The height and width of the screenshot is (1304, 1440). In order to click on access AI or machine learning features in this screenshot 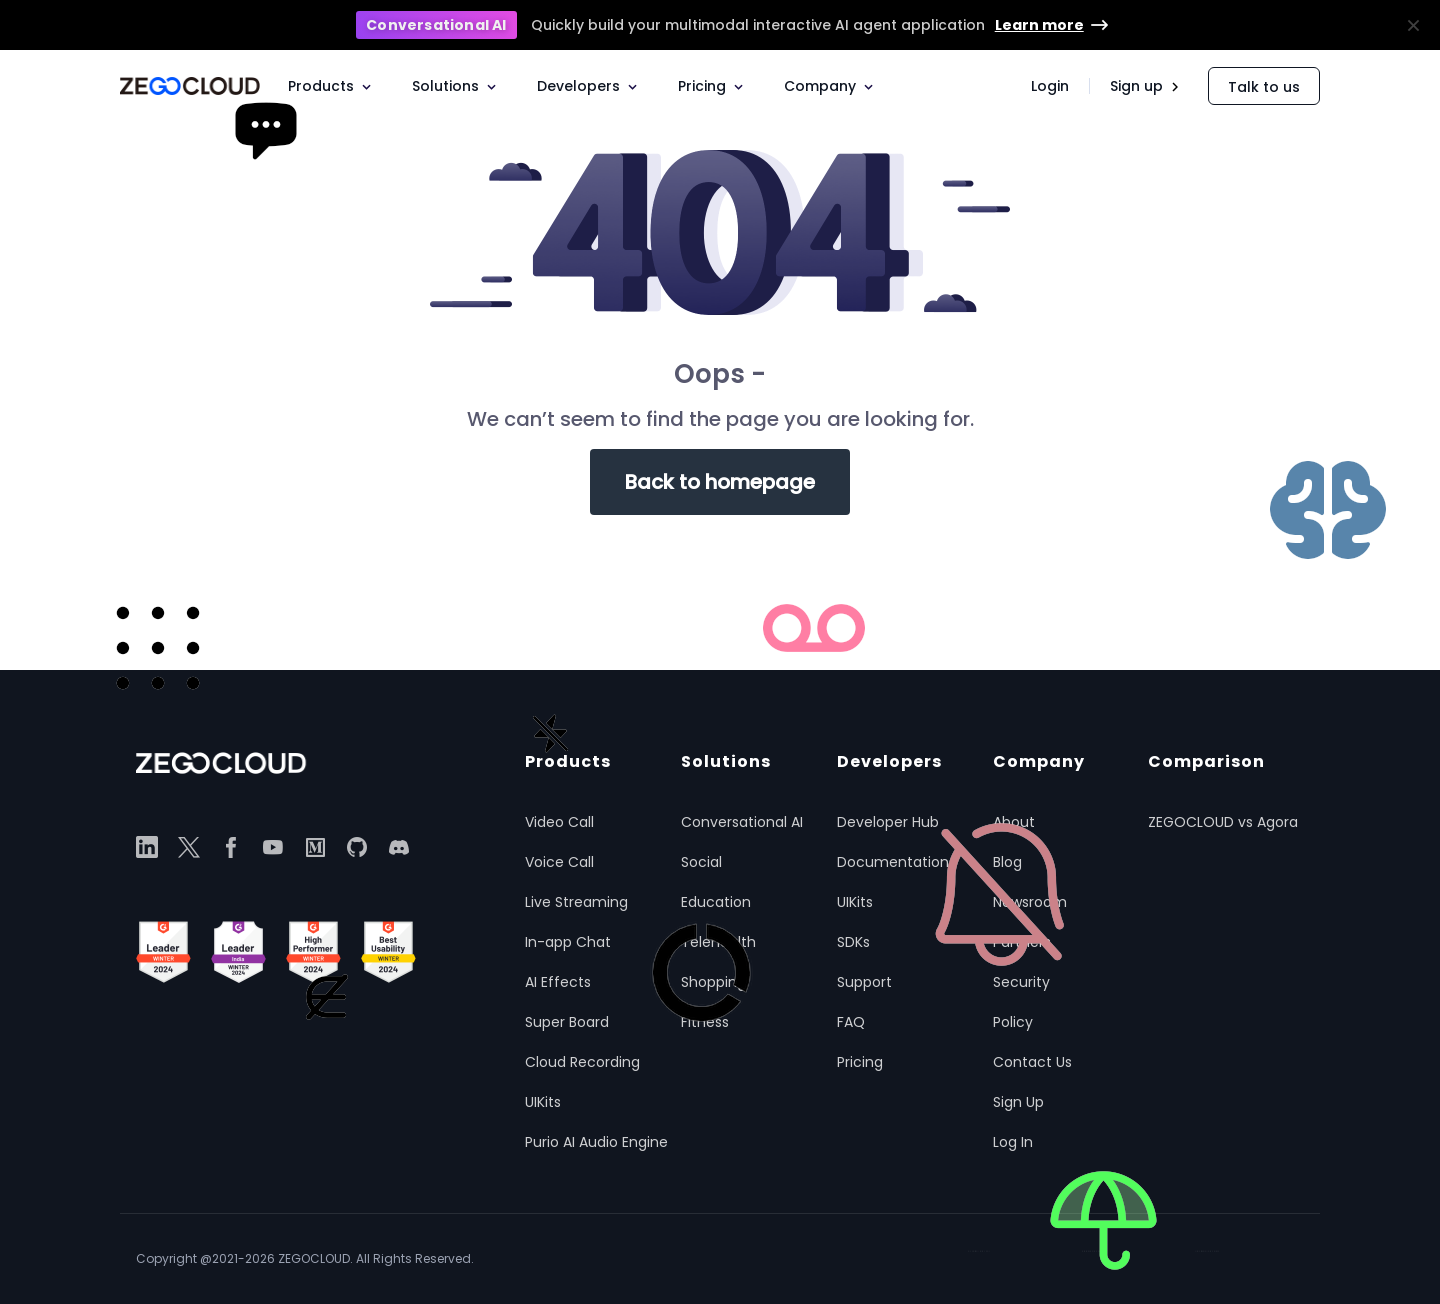, I will do `click(1328, 511)`.